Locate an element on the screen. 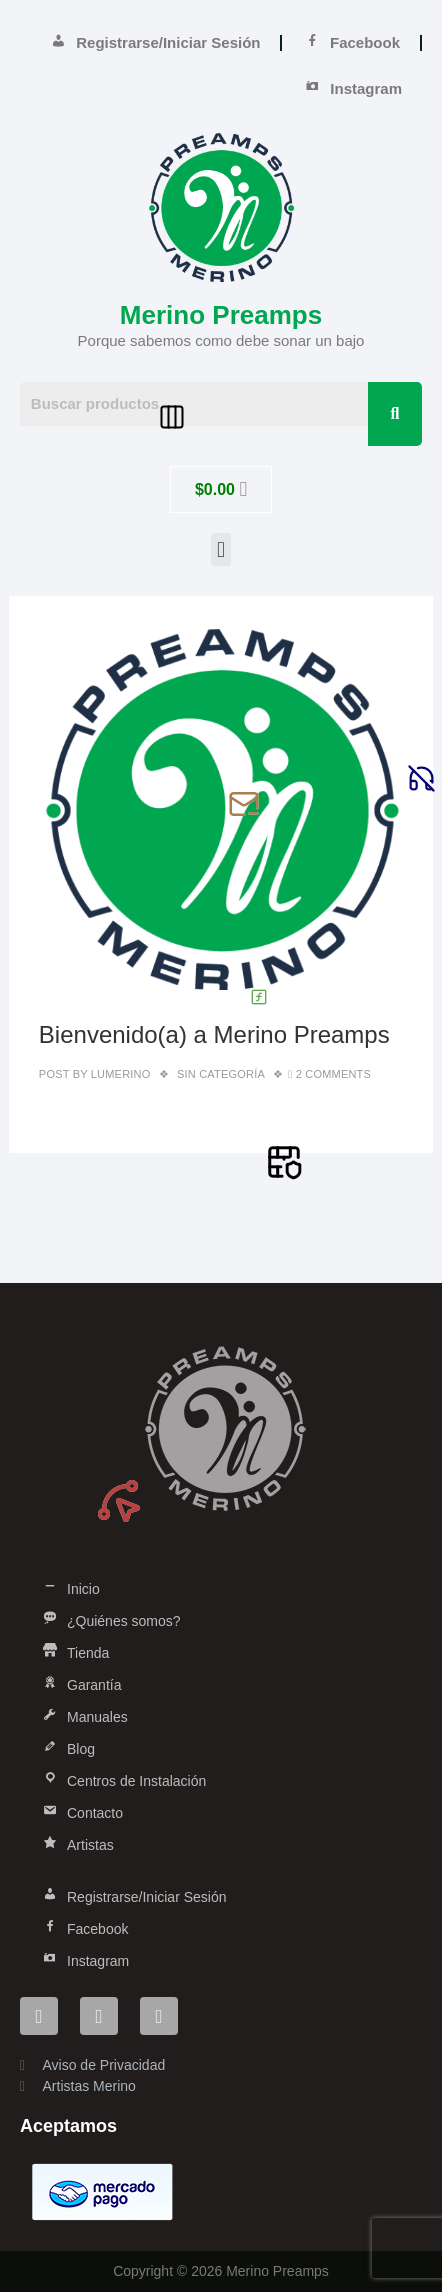 This screenshot has height=2292, width=442. switch to three-column layout is located at coordinates (172, 417).